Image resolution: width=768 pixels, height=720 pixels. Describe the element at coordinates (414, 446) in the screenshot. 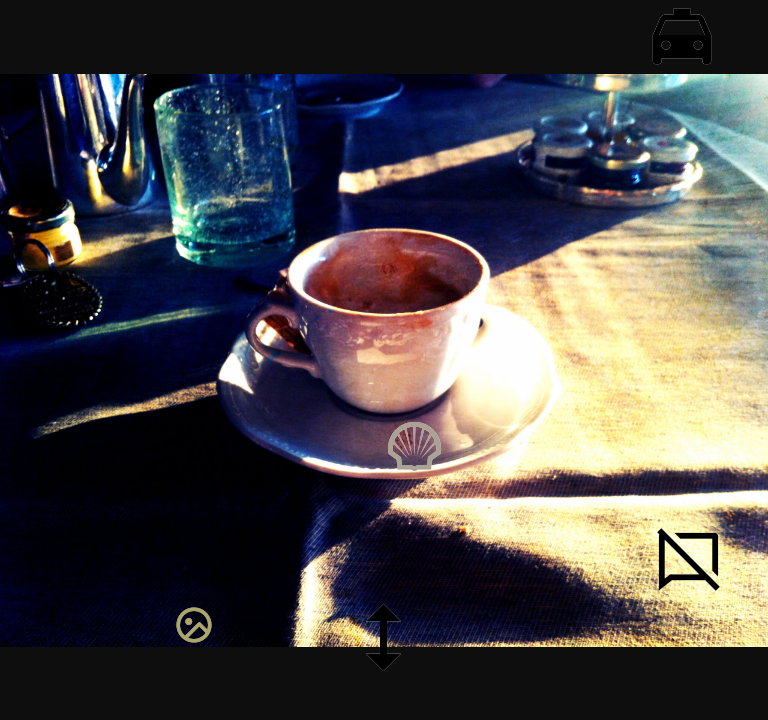

I see `shell oil company logo` at that location.